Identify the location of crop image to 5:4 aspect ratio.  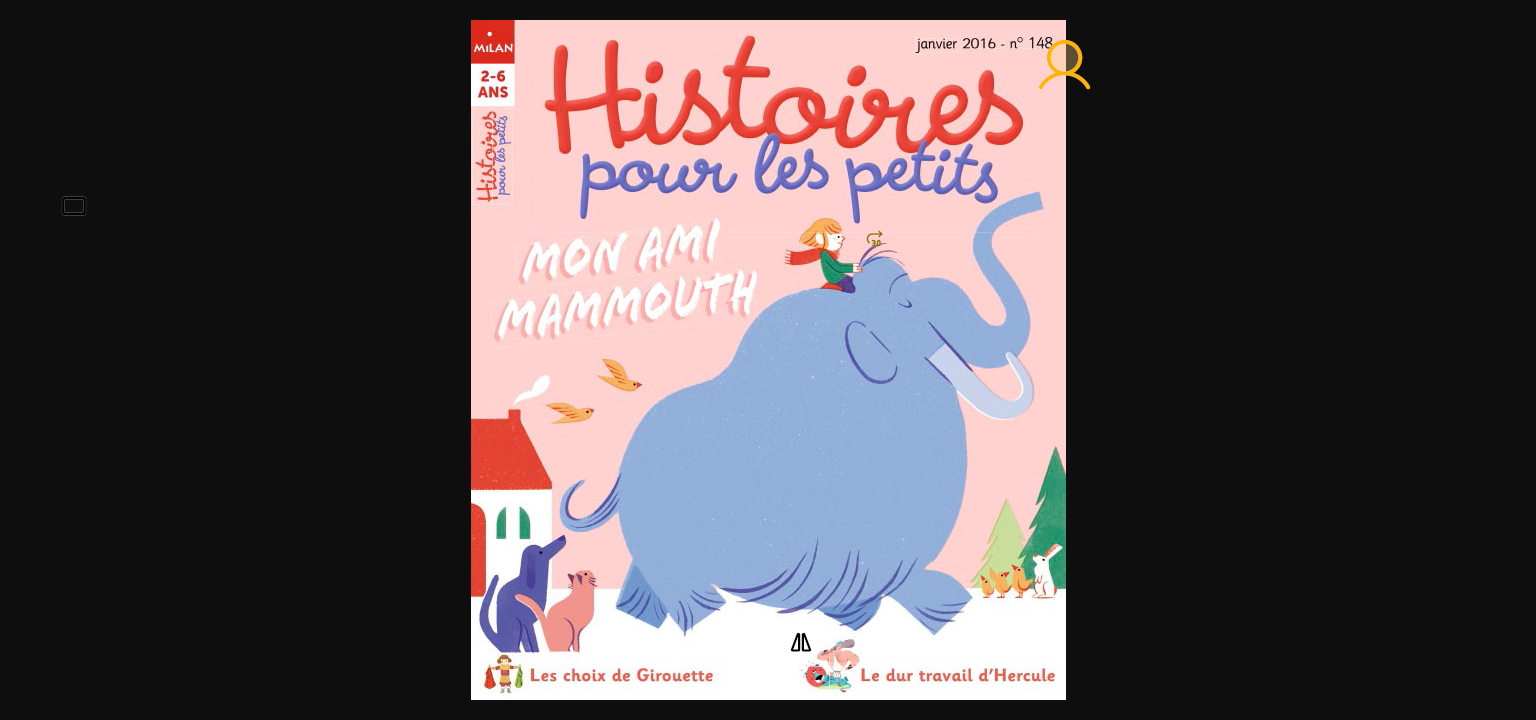
(74, 206).